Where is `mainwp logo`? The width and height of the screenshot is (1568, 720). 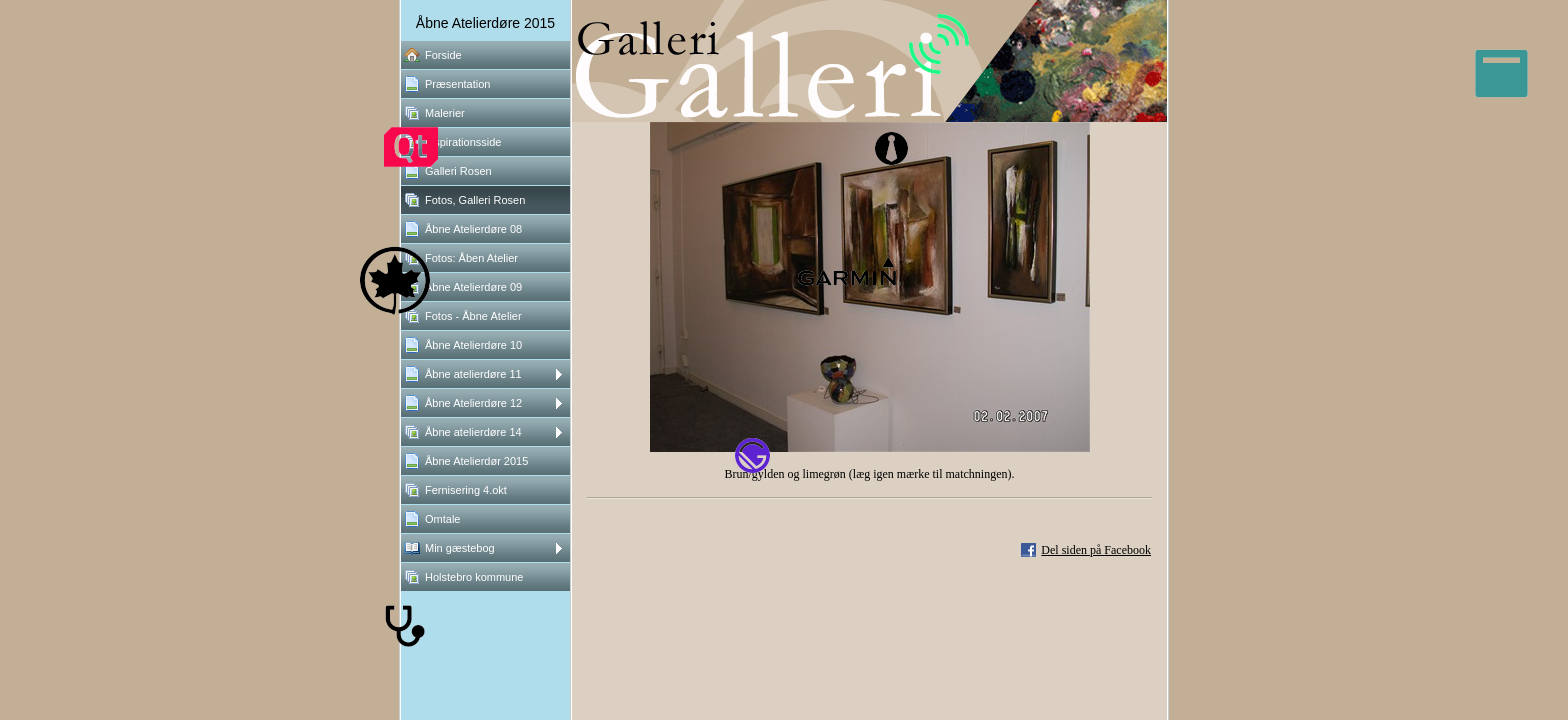
mainwp logo is located at coordinates (891, 148).